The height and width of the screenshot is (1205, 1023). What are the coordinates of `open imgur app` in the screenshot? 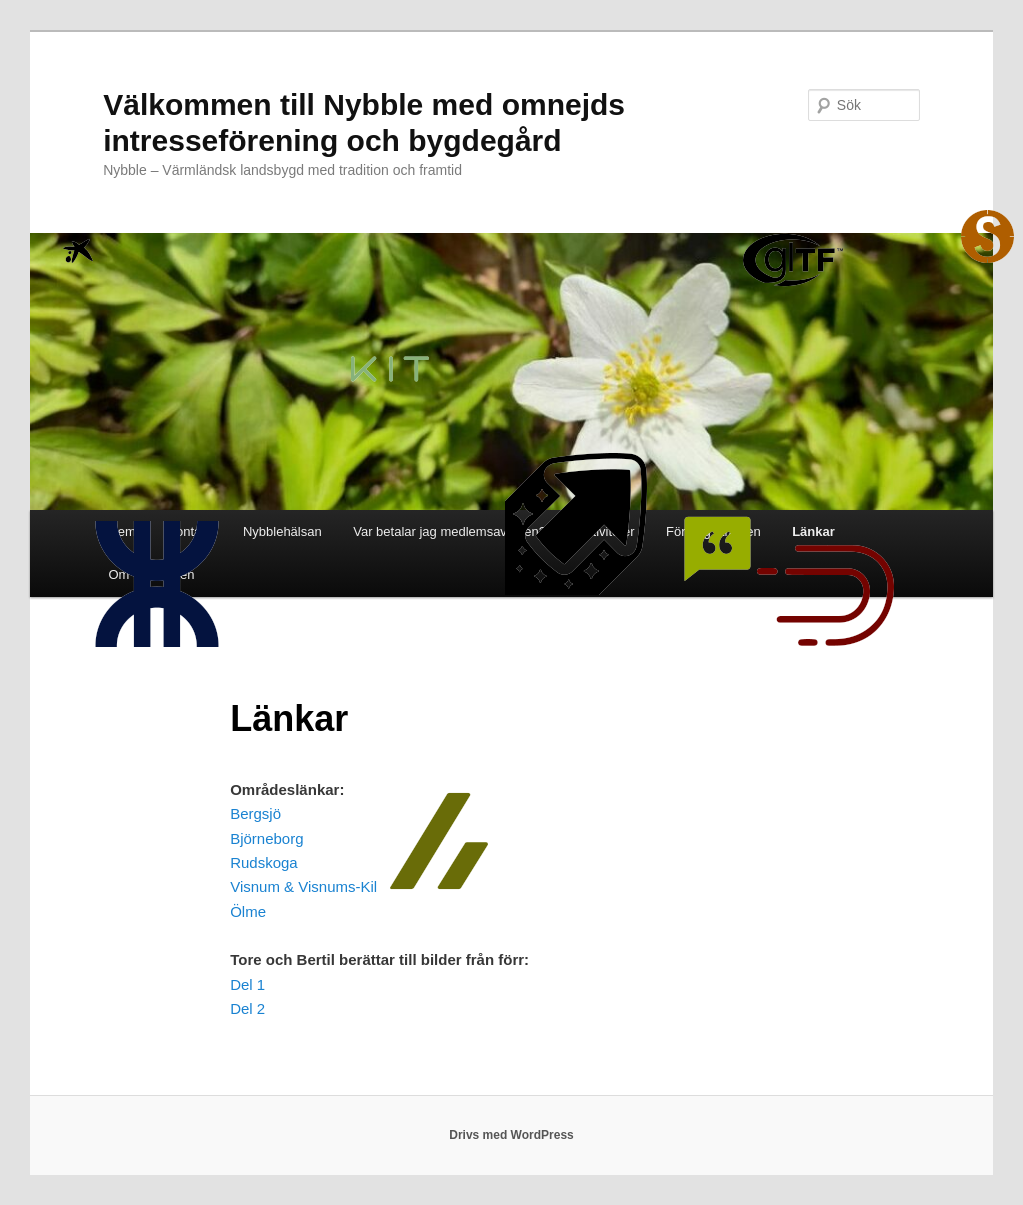 It's located at (576, 524).